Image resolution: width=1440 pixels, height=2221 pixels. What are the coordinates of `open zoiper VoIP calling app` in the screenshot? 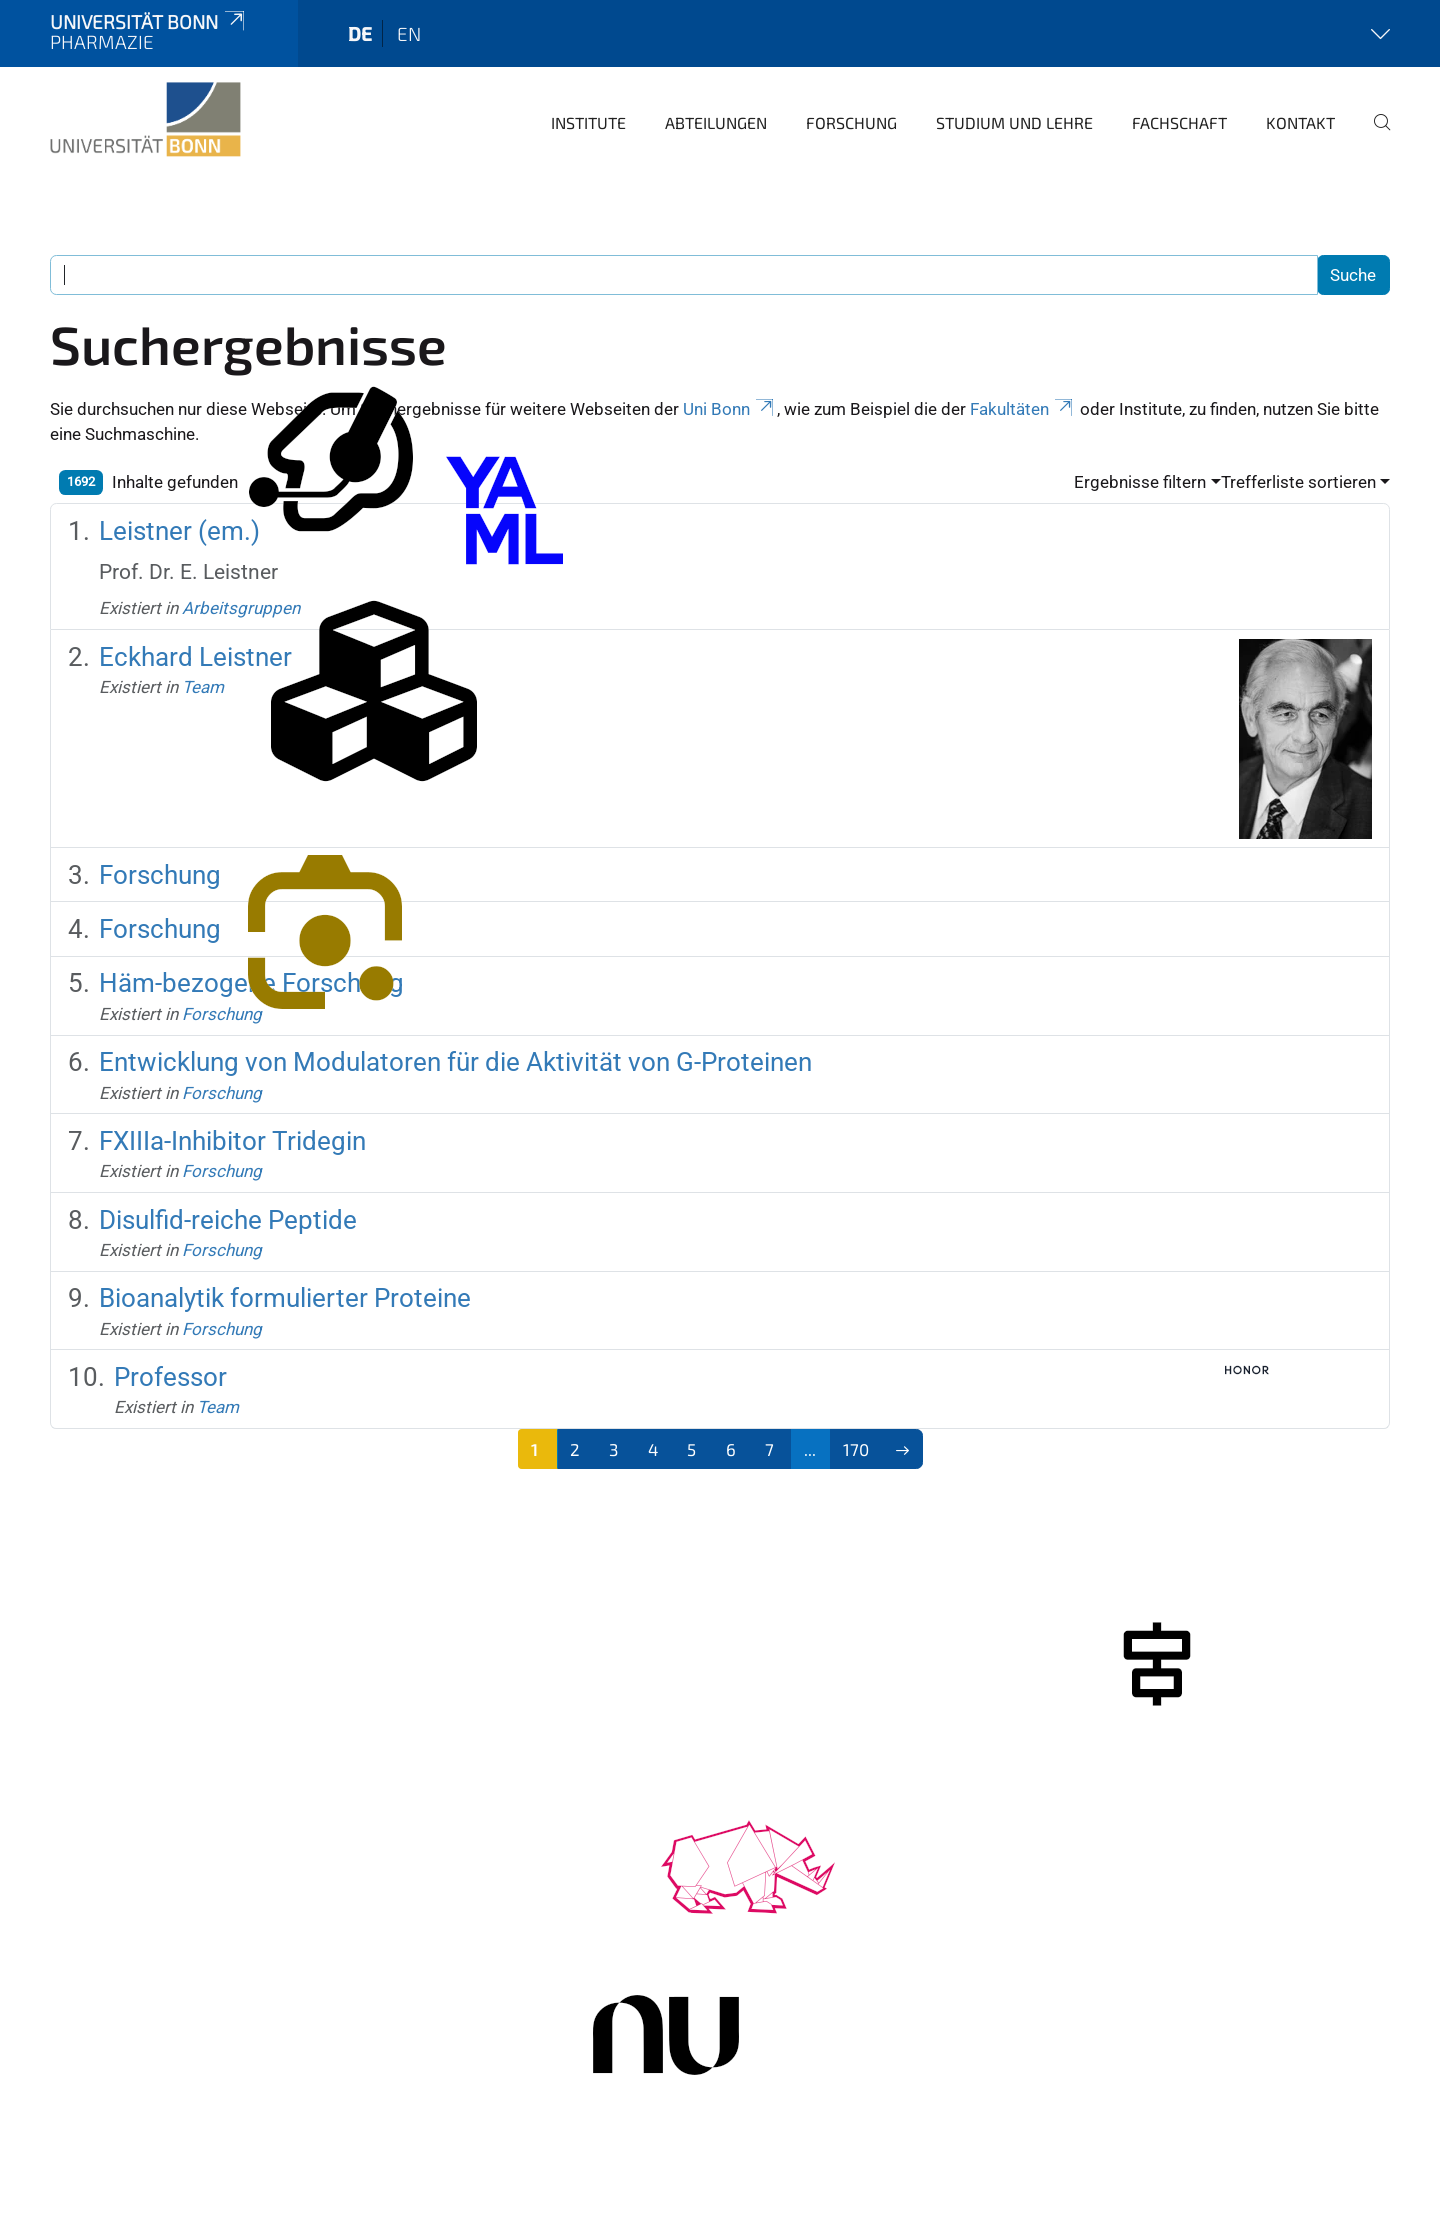 It's located at (331, 459).